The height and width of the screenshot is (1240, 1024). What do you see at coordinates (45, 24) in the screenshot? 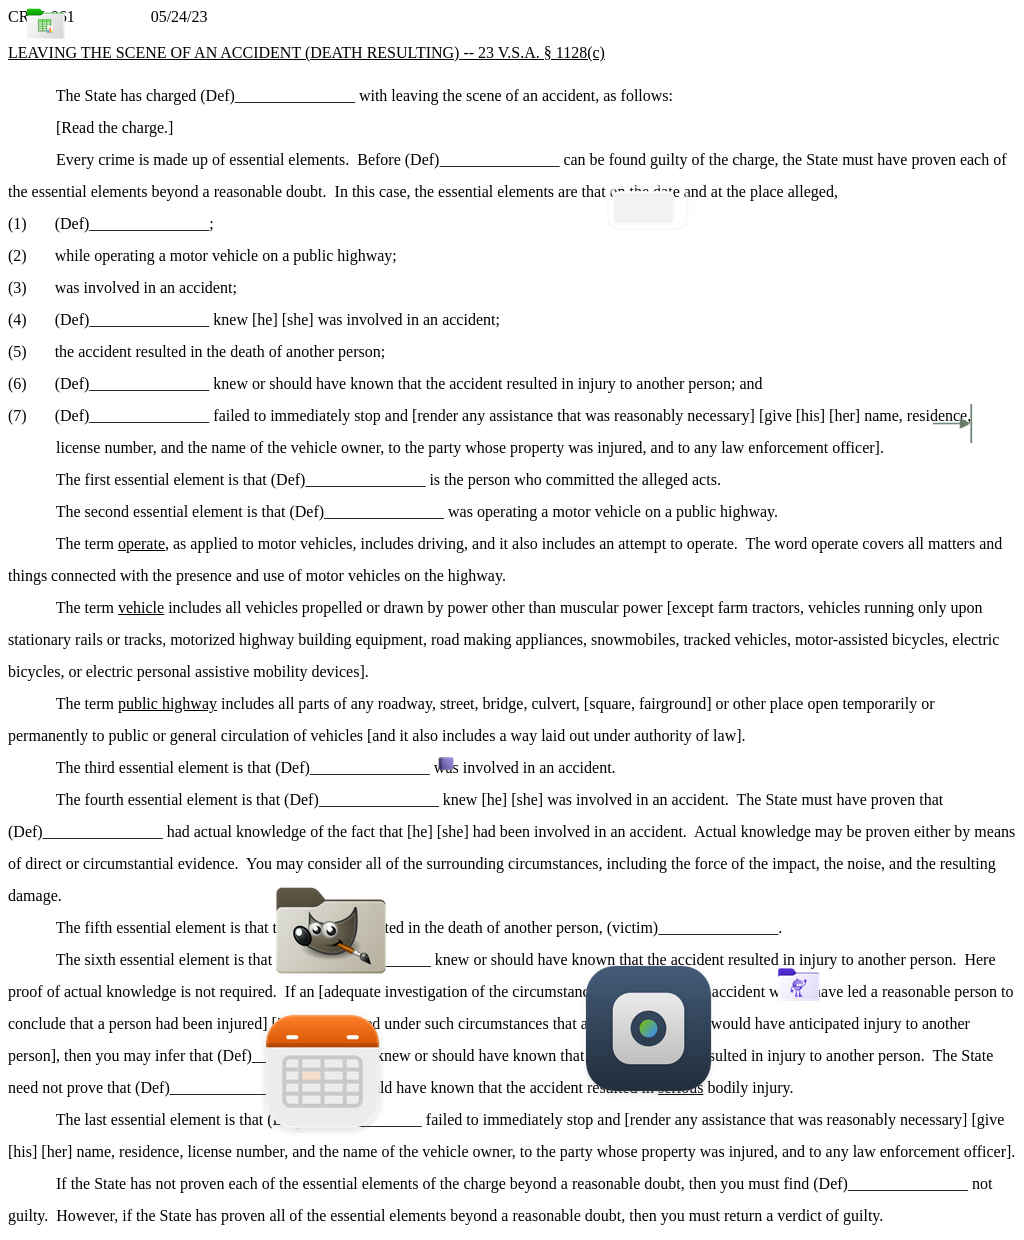
I see `open folder containing LibreOffice Calc spreadsheets` at bounding box center [45, 24].